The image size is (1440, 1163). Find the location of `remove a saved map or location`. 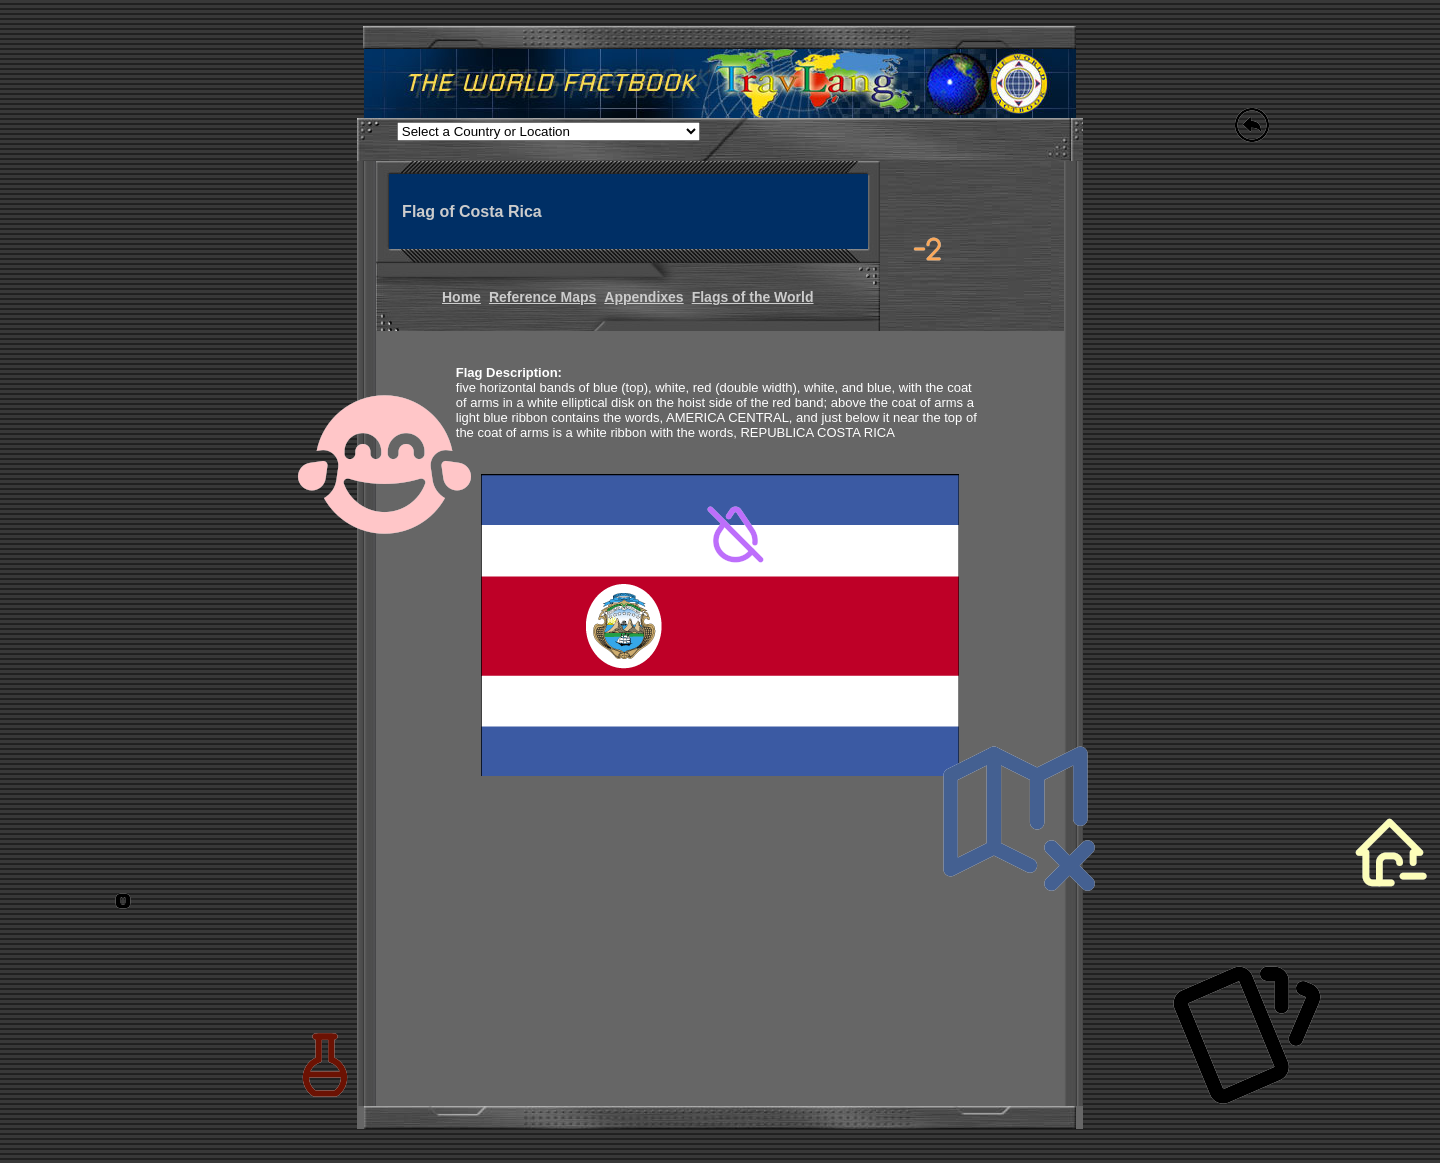

remove a saved map or location is located at coordinates (1015, 811).